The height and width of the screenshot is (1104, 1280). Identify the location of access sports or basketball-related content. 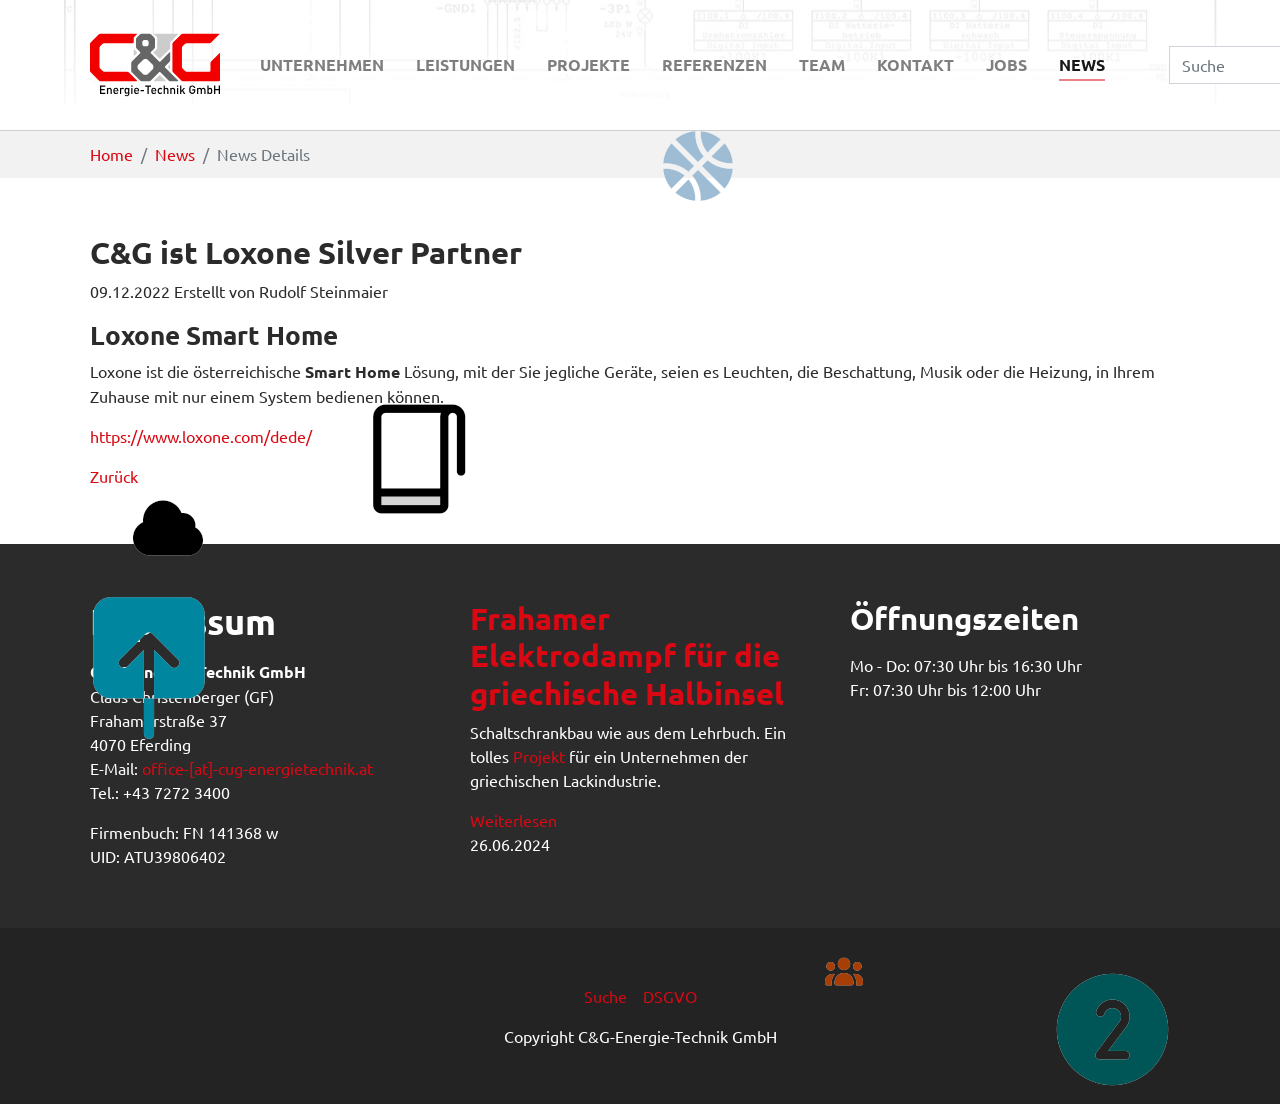
(698, 166).